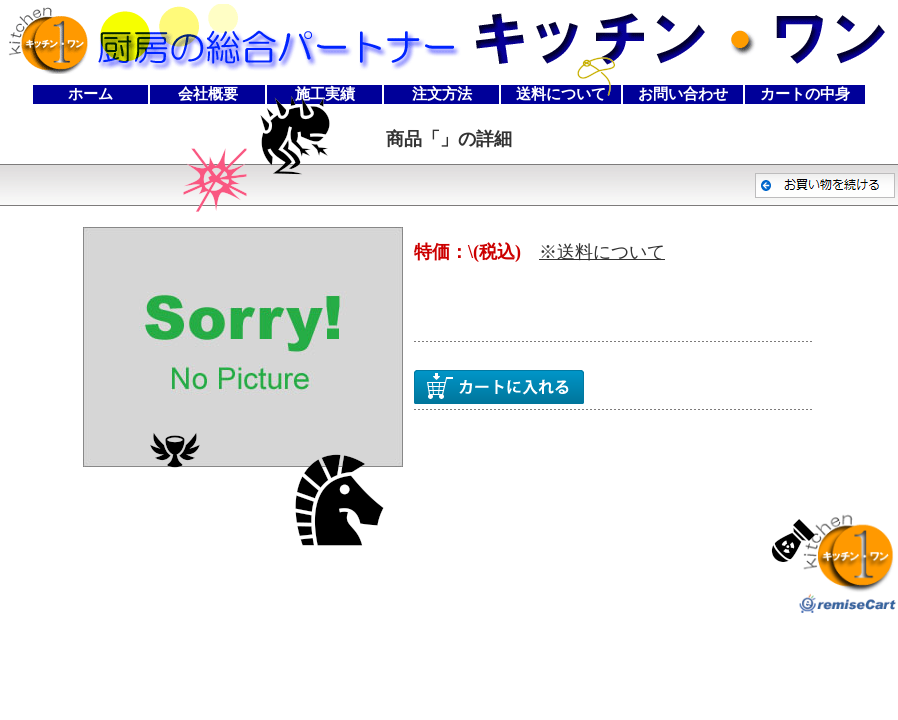 The width and height of the screenshot is (898, 720). I want to click on select or capture objects with freeform drawing, so click(596, 76).